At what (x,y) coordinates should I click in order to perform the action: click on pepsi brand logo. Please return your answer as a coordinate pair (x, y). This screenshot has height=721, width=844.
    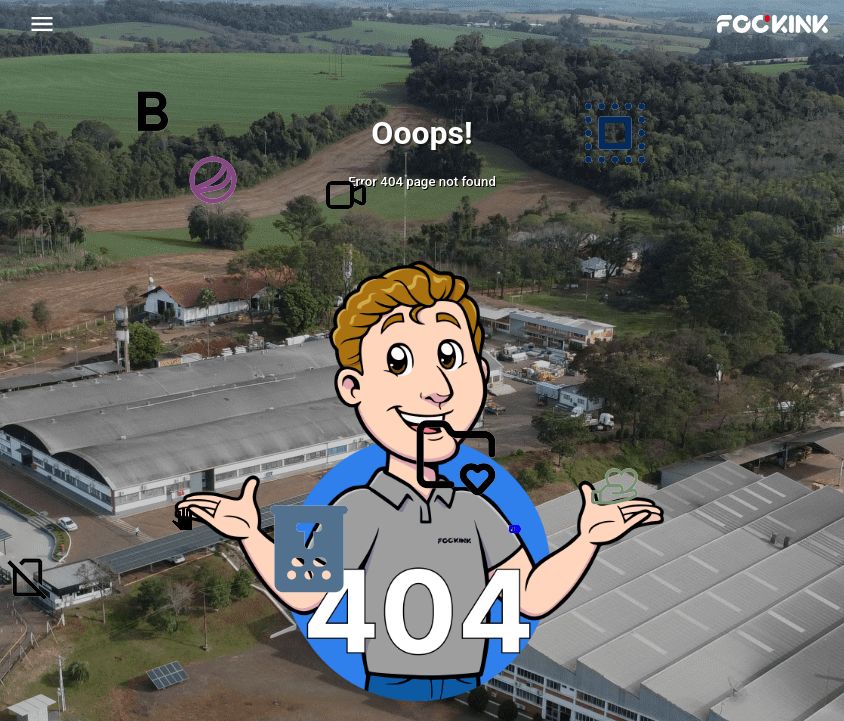
    Looking at the image, I should click on (213, 180).